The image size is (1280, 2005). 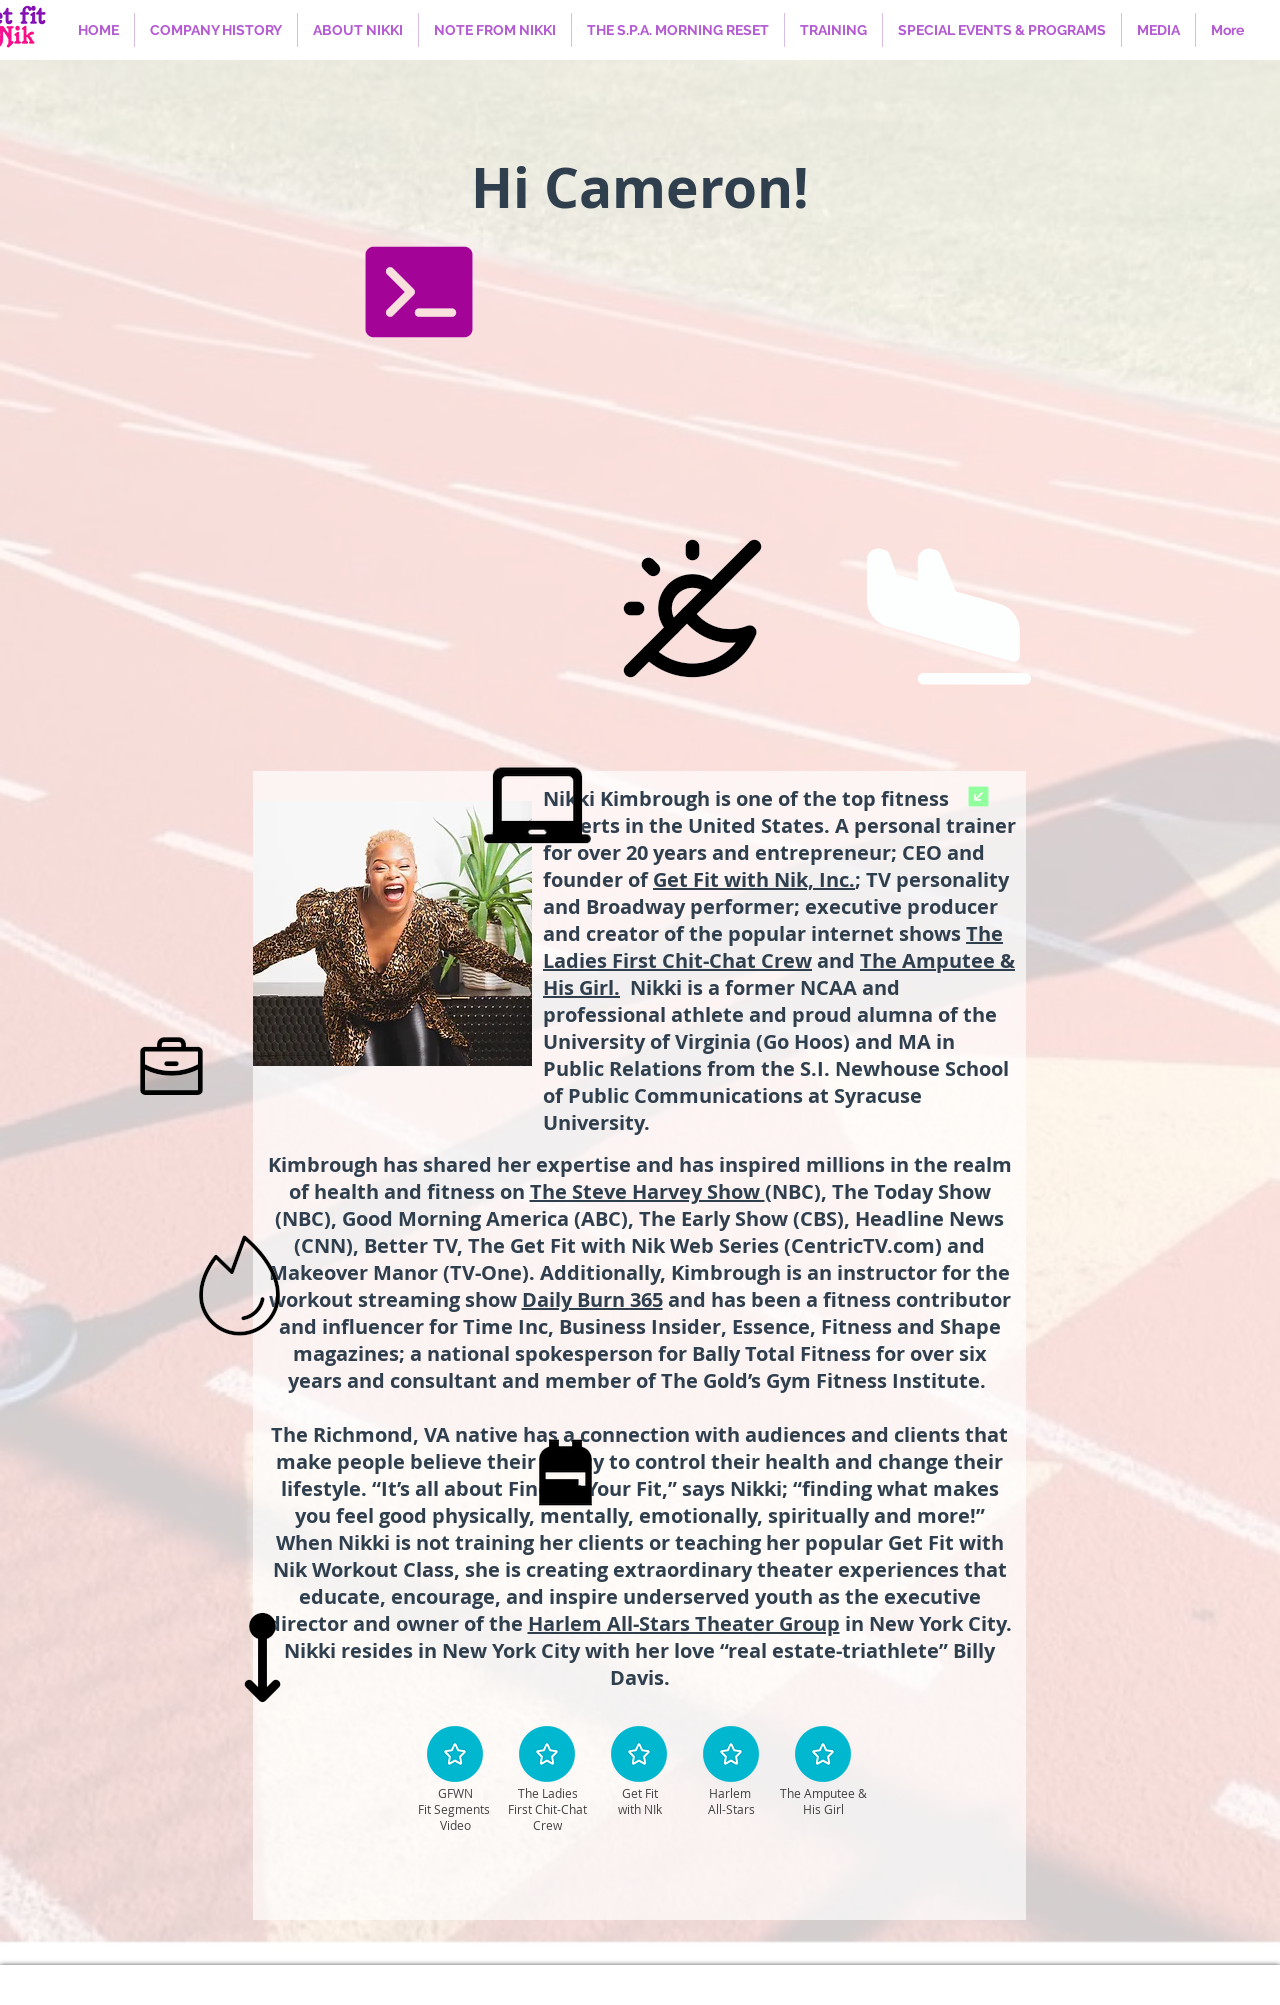 What do you see at coordinates (171, 1068) in the screenshot?
I see `access work or business-related content` at bounding box center [171, 1068].